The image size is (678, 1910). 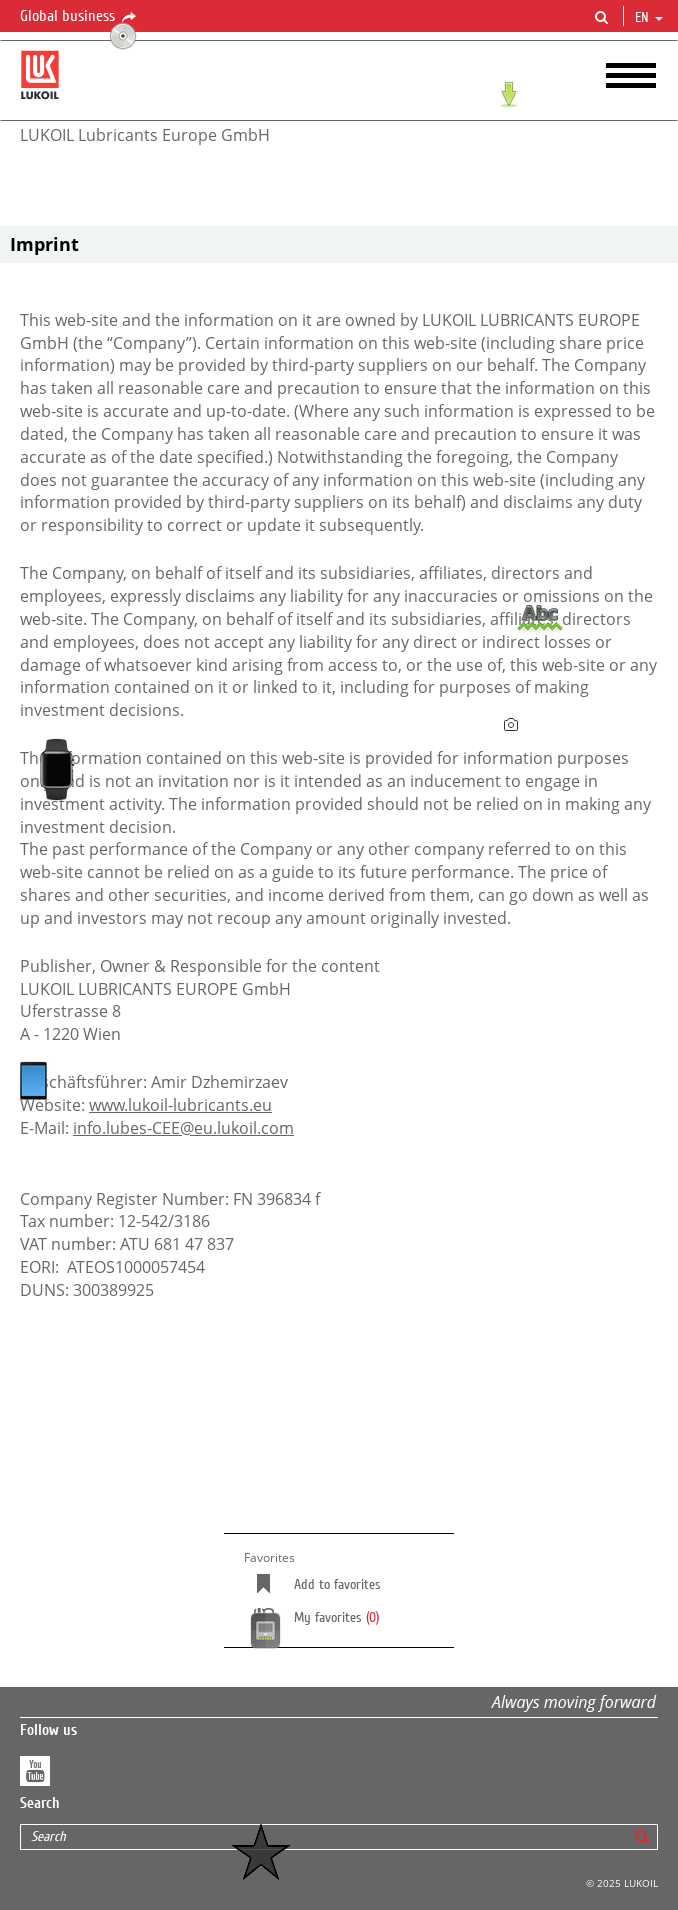 I want to click on save the current file, so click(x=509, y=95).